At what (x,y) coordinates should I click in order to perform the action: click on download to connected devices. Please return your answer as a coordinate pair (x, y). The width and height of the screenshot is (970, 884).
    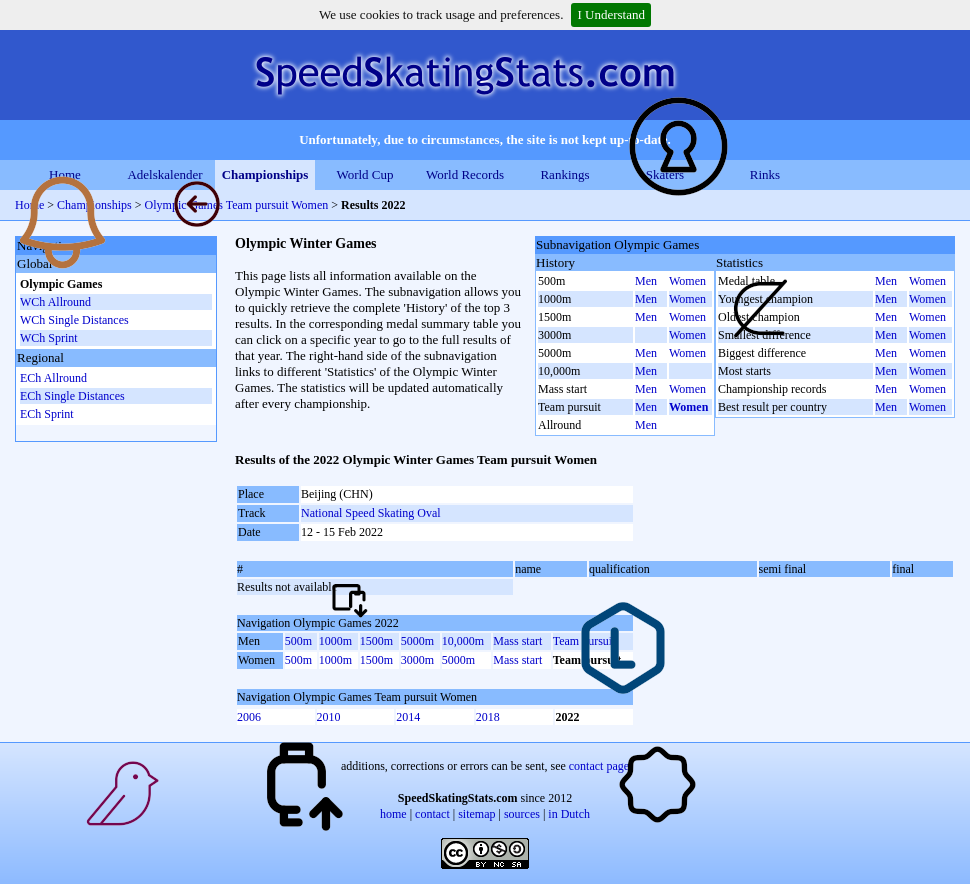
    Looking at the image, I should click on (349, 599).